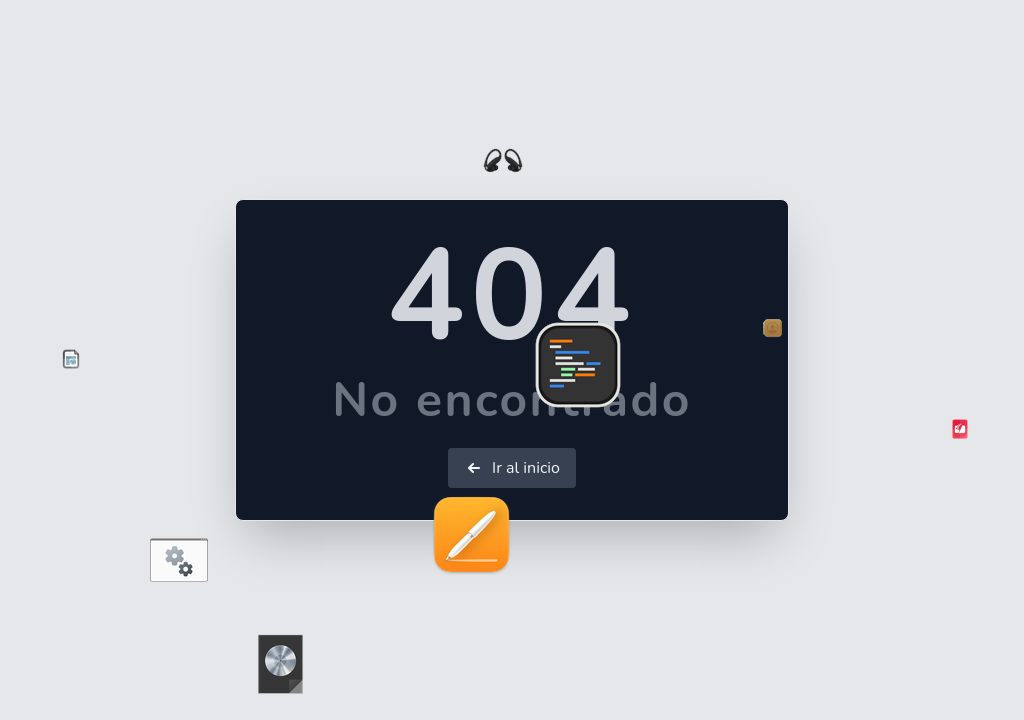 The image size is (1024, 720). Describe the element at coordinates (503, 162) in the screenshot. I see `connect beats wireless earbuds via bluetooth` at that location.